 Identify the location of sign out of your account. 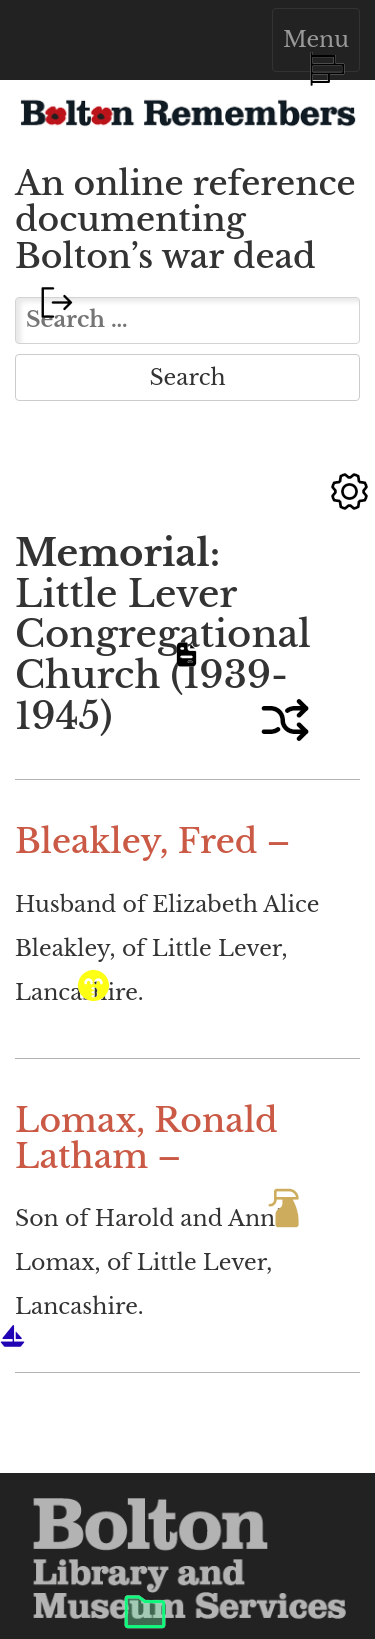
(55, 302).